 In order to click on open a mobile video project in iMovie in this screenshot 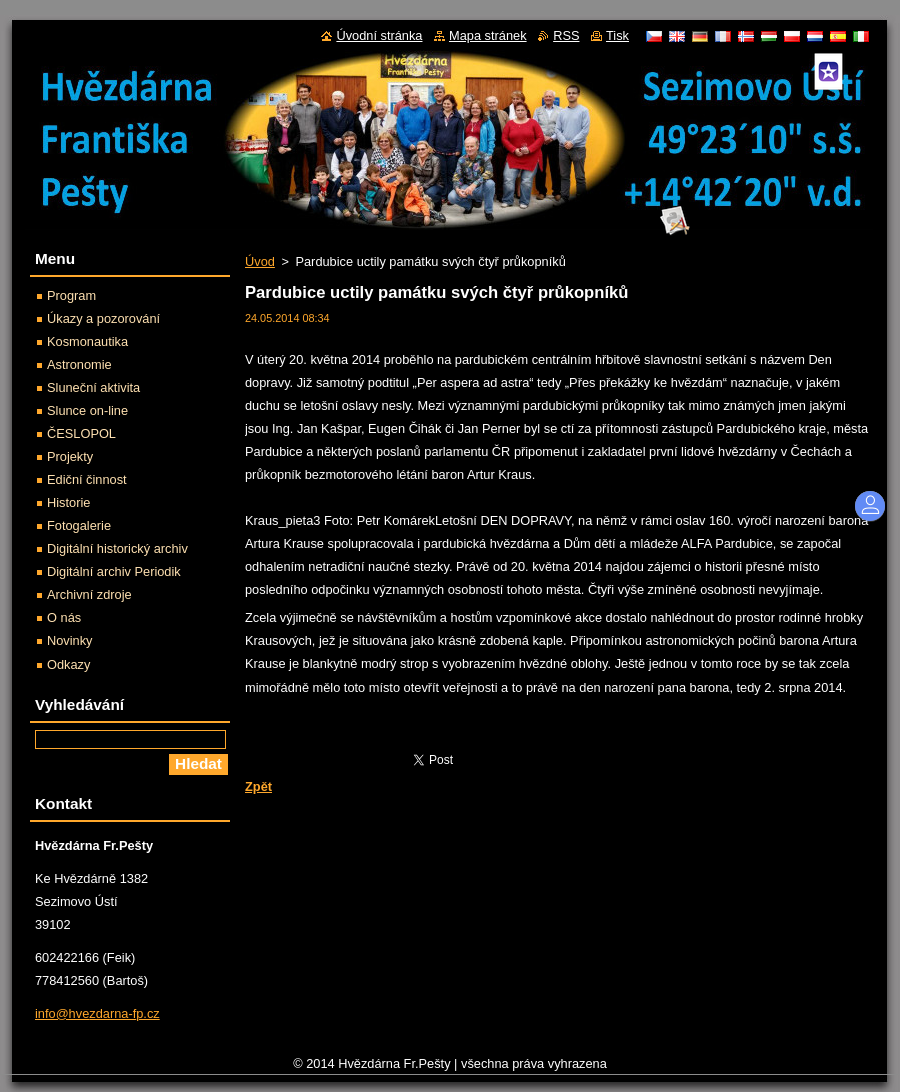, I will do `click(828, 72)`.